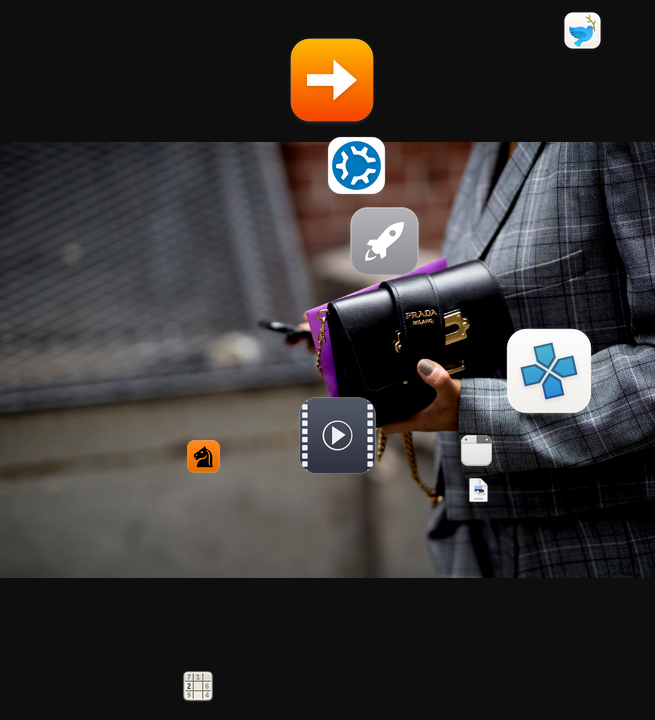  What do you see at coordinates (478, 490) in the screenshot?
I see `a webp image file` at bounding box center [478, 490].